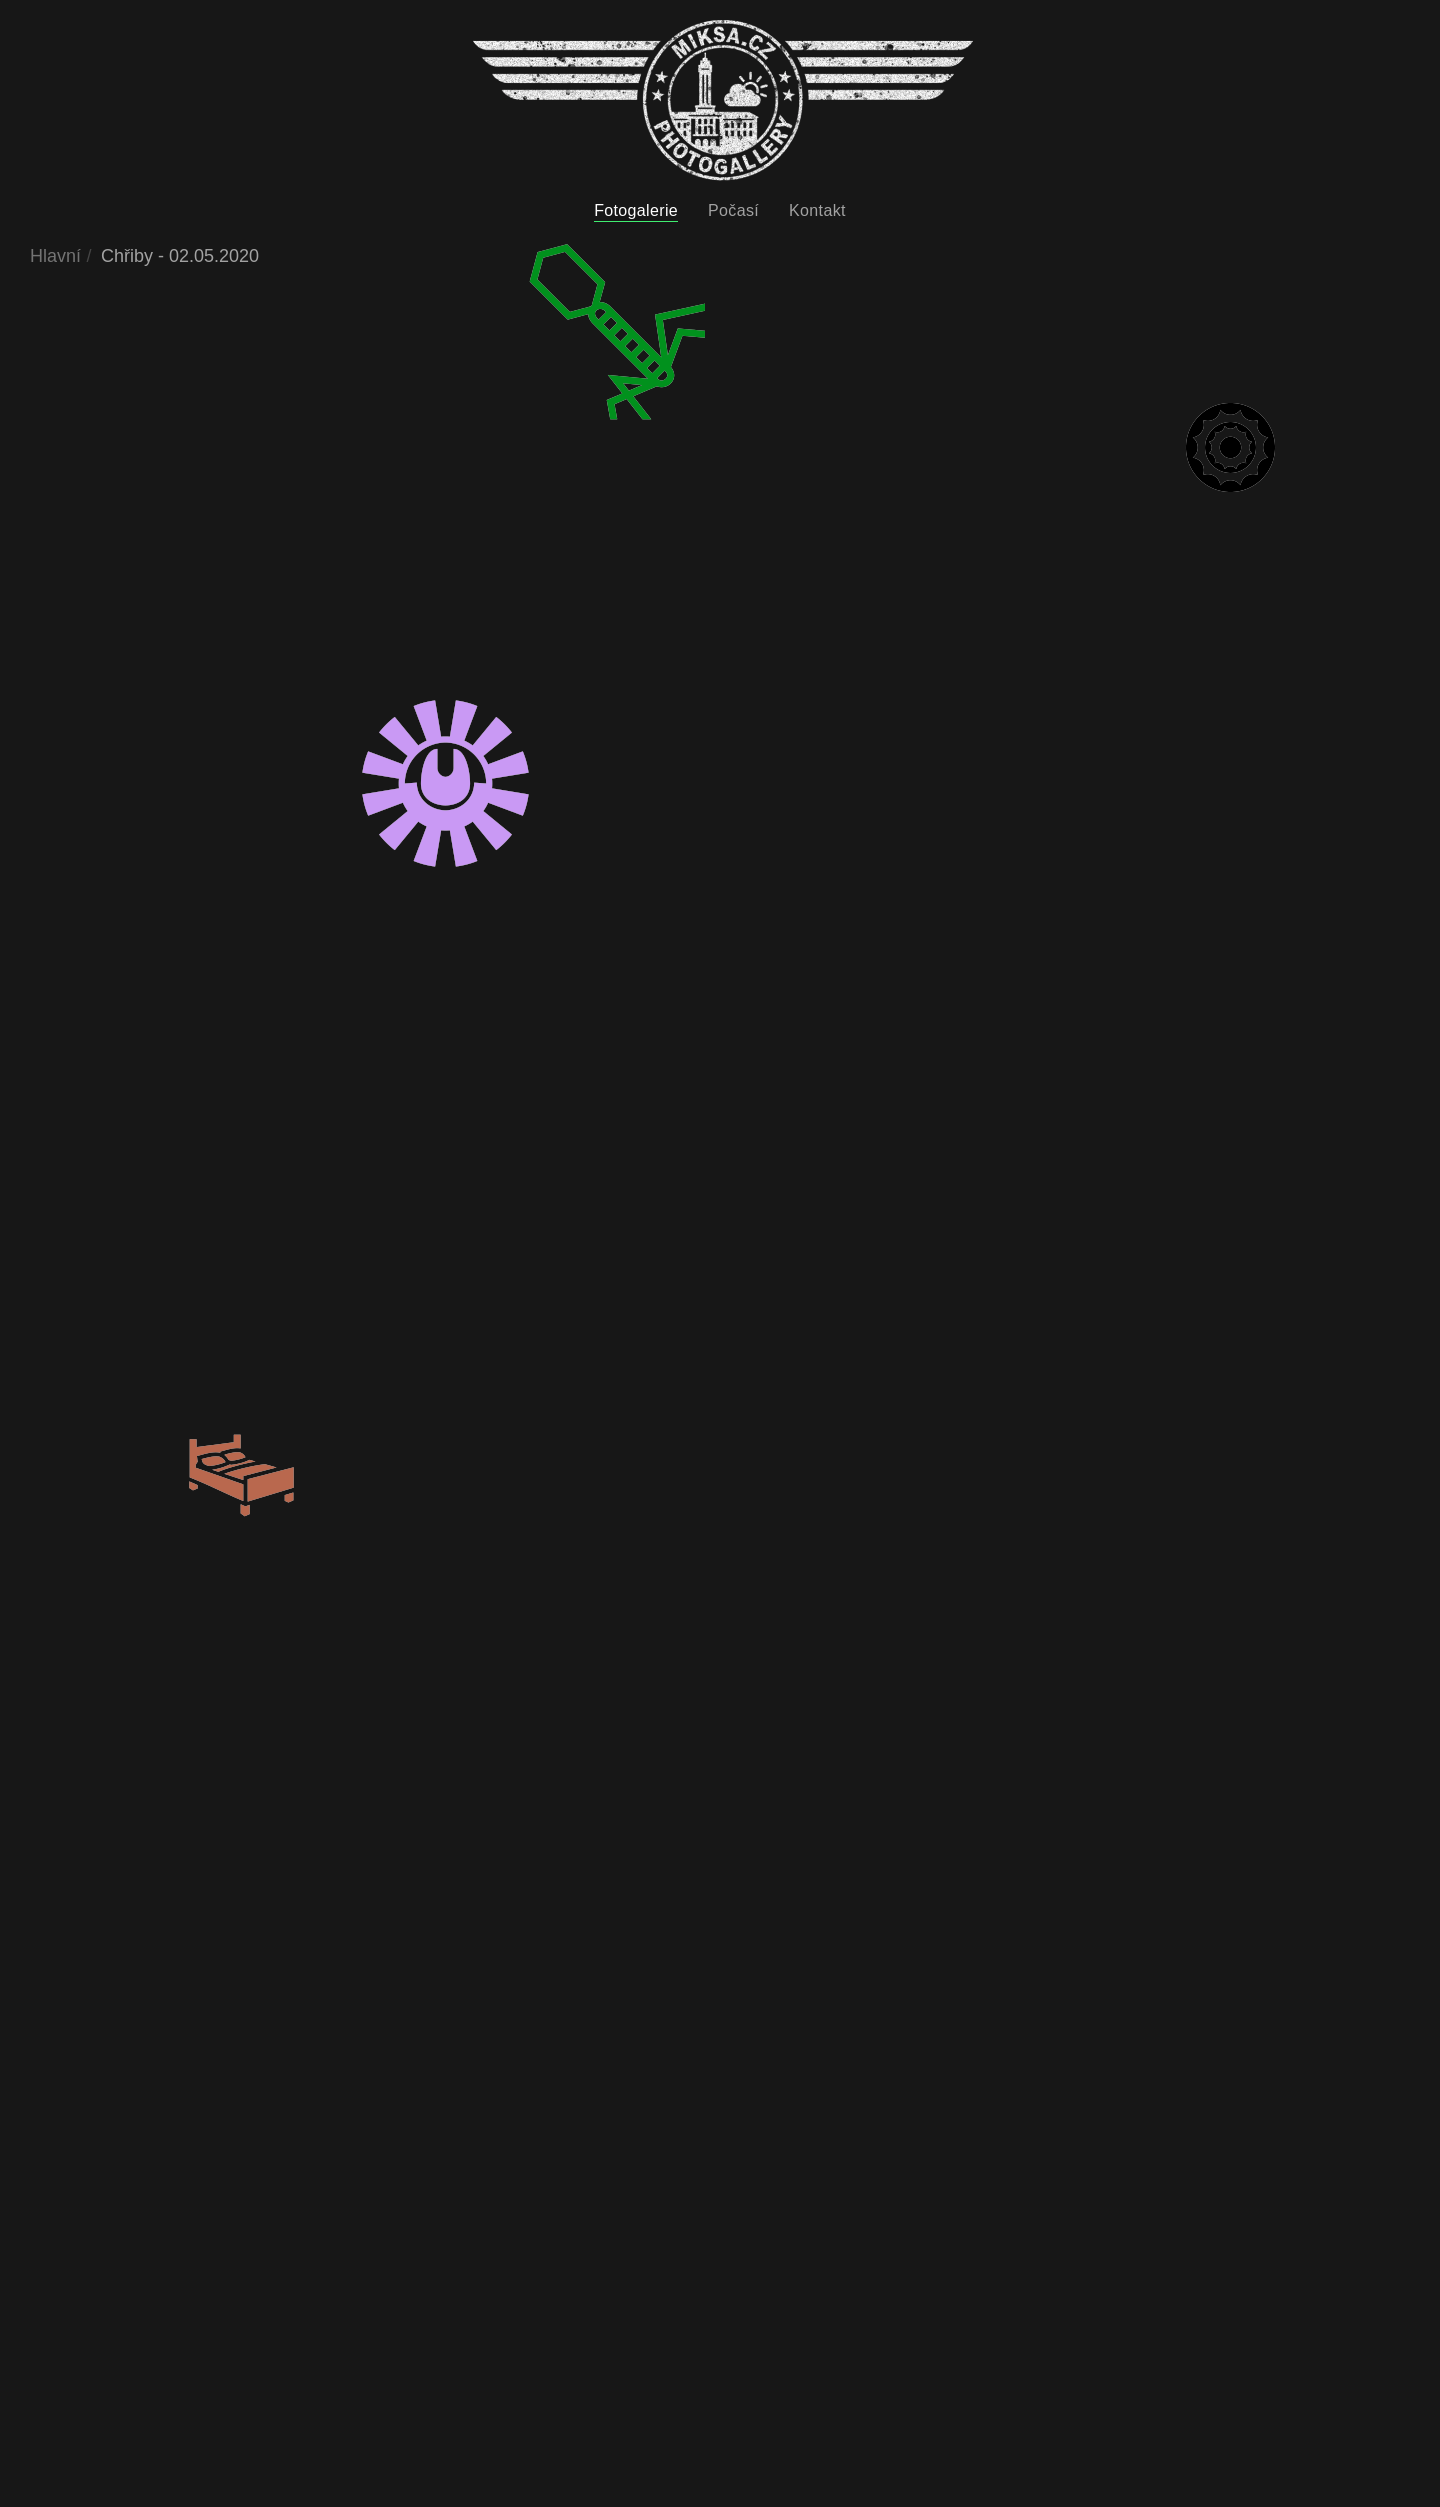  I want to click on settings or configuration gear icon, so click(1230, 447).